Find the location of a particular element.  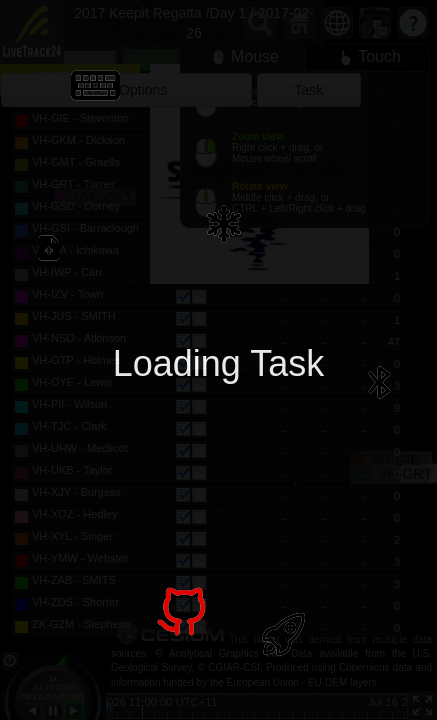

toggle bluetooth connectivity on or off is located at coordinates (379, 382).